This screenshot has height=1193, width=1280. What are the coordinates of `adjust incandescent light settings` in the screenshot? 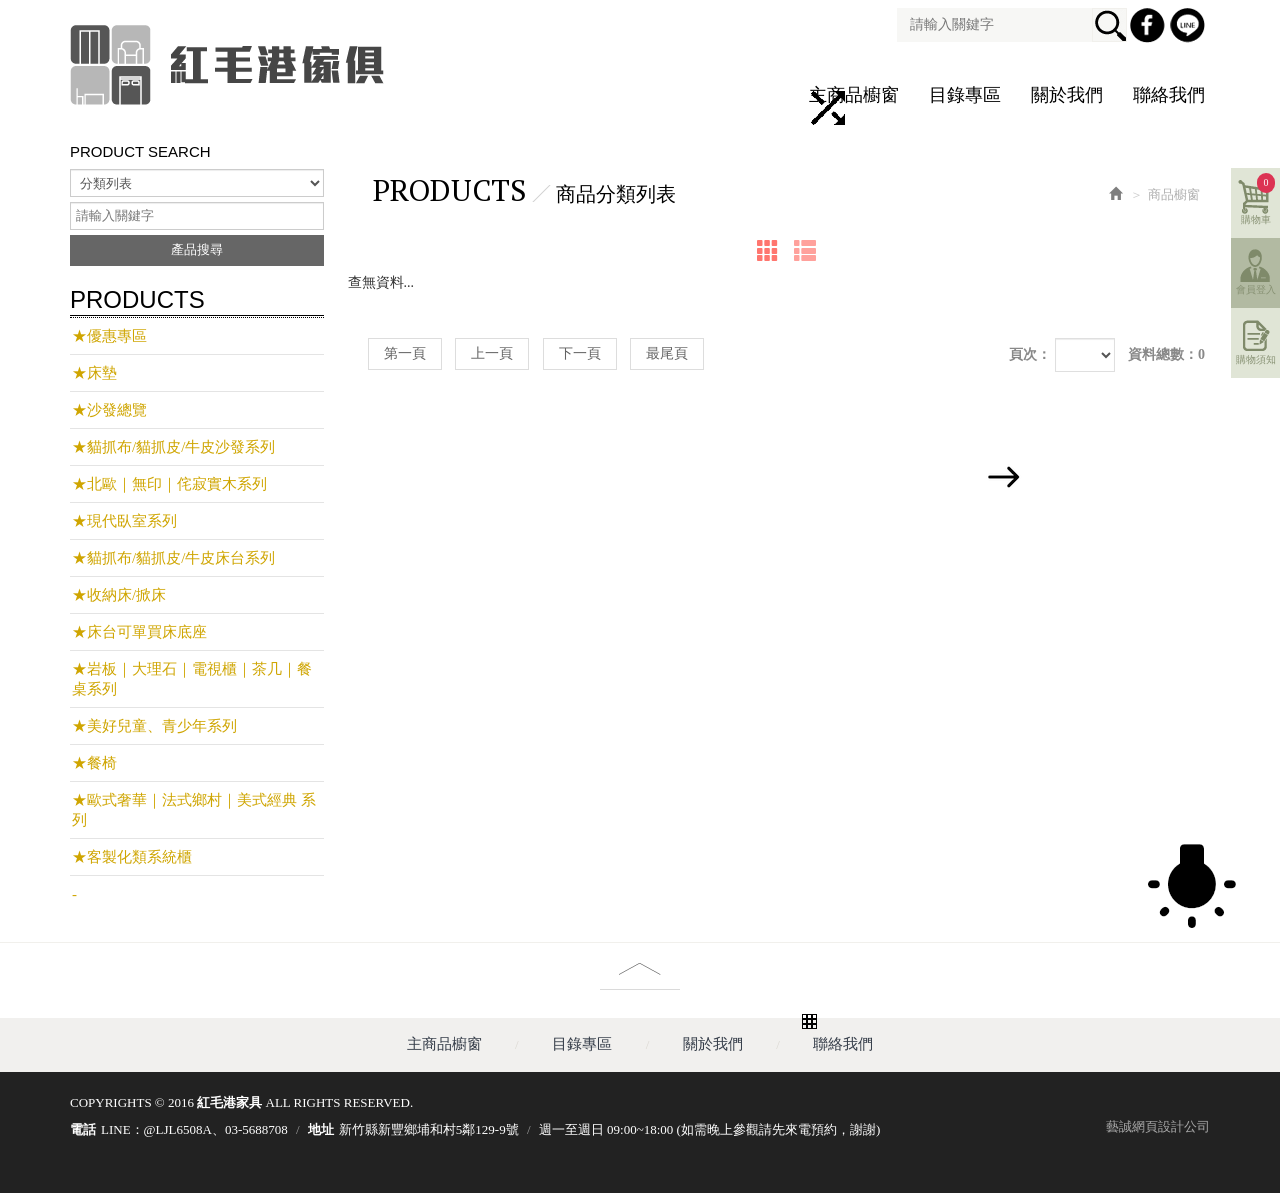 It's located at (1192, 884).